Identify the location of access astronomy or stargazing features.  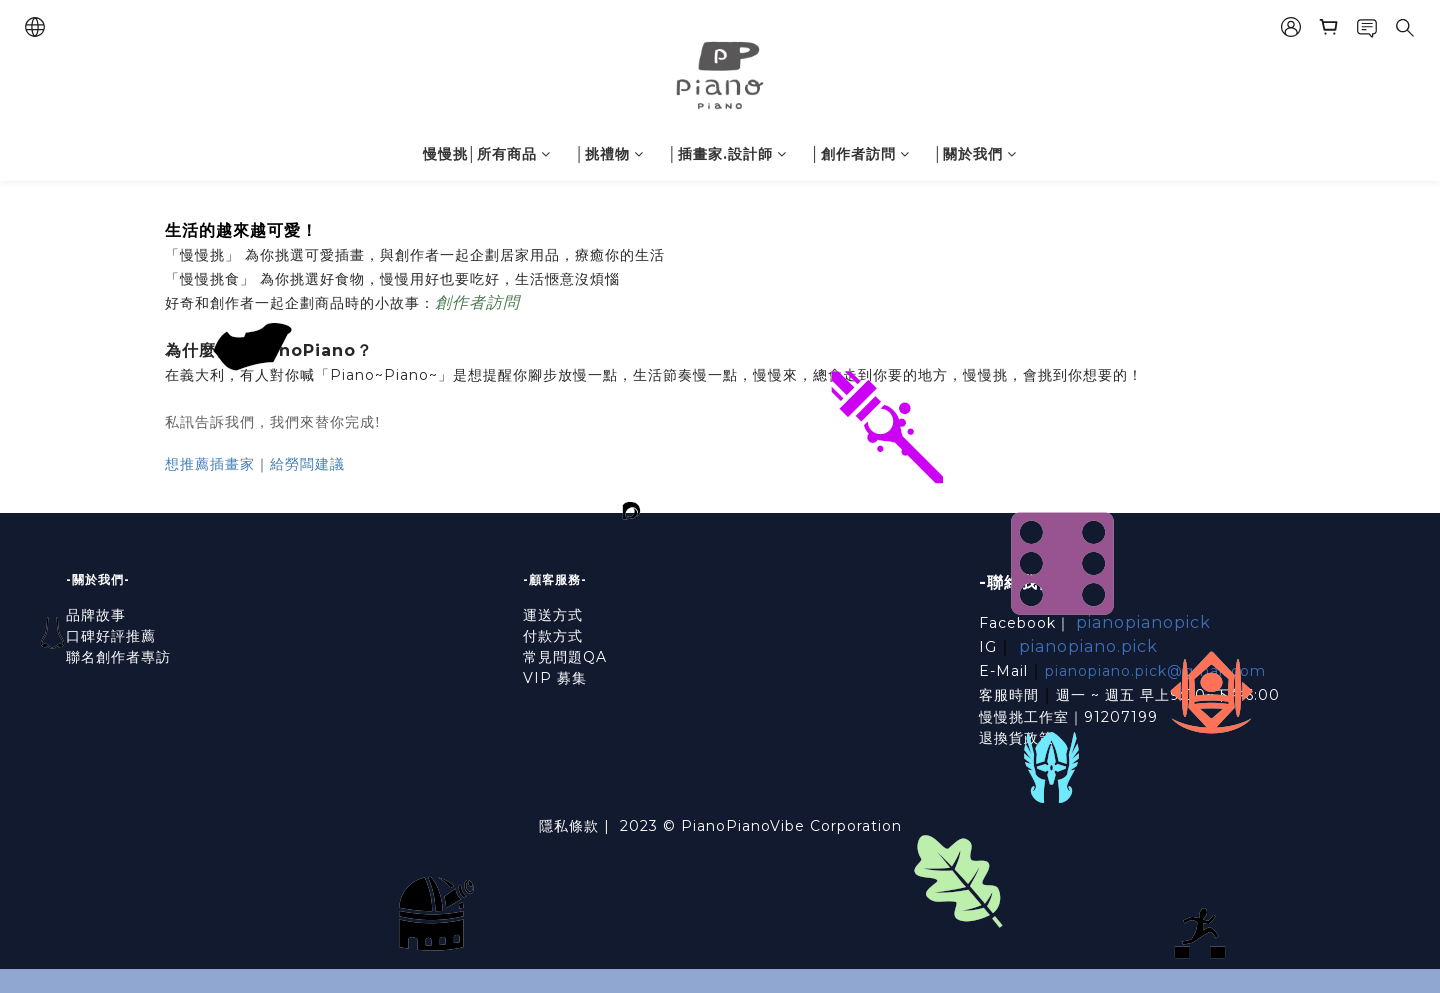
(437, 909).